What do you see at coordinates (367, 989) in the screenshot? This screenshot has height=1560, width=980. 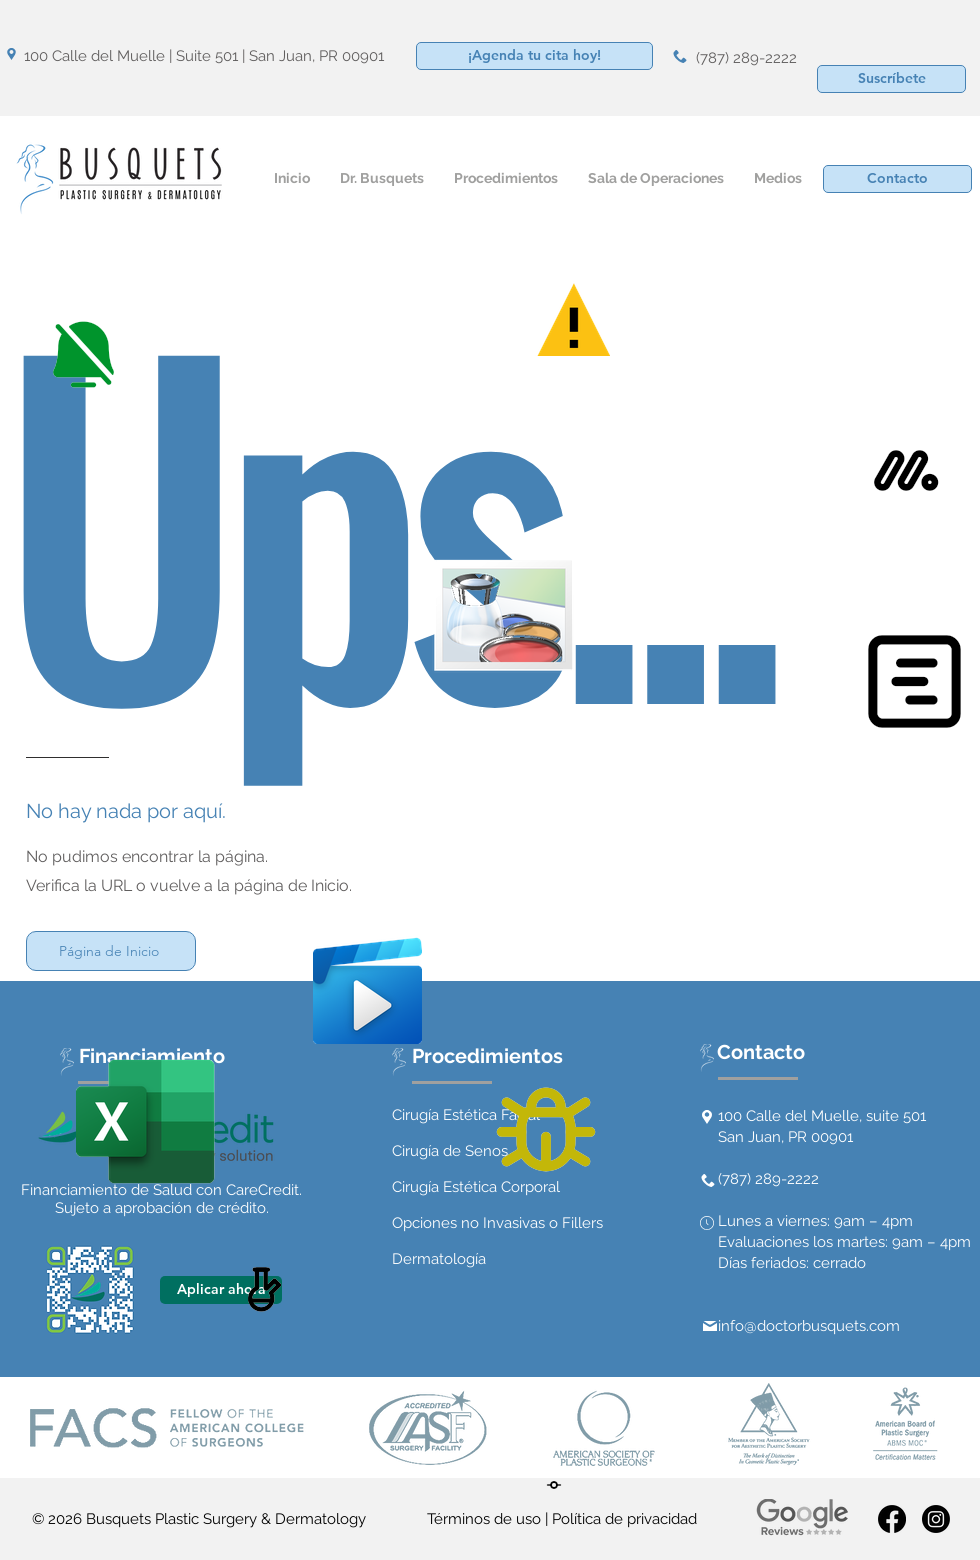 I see `open the movies app` at bounding box center [367, 989].